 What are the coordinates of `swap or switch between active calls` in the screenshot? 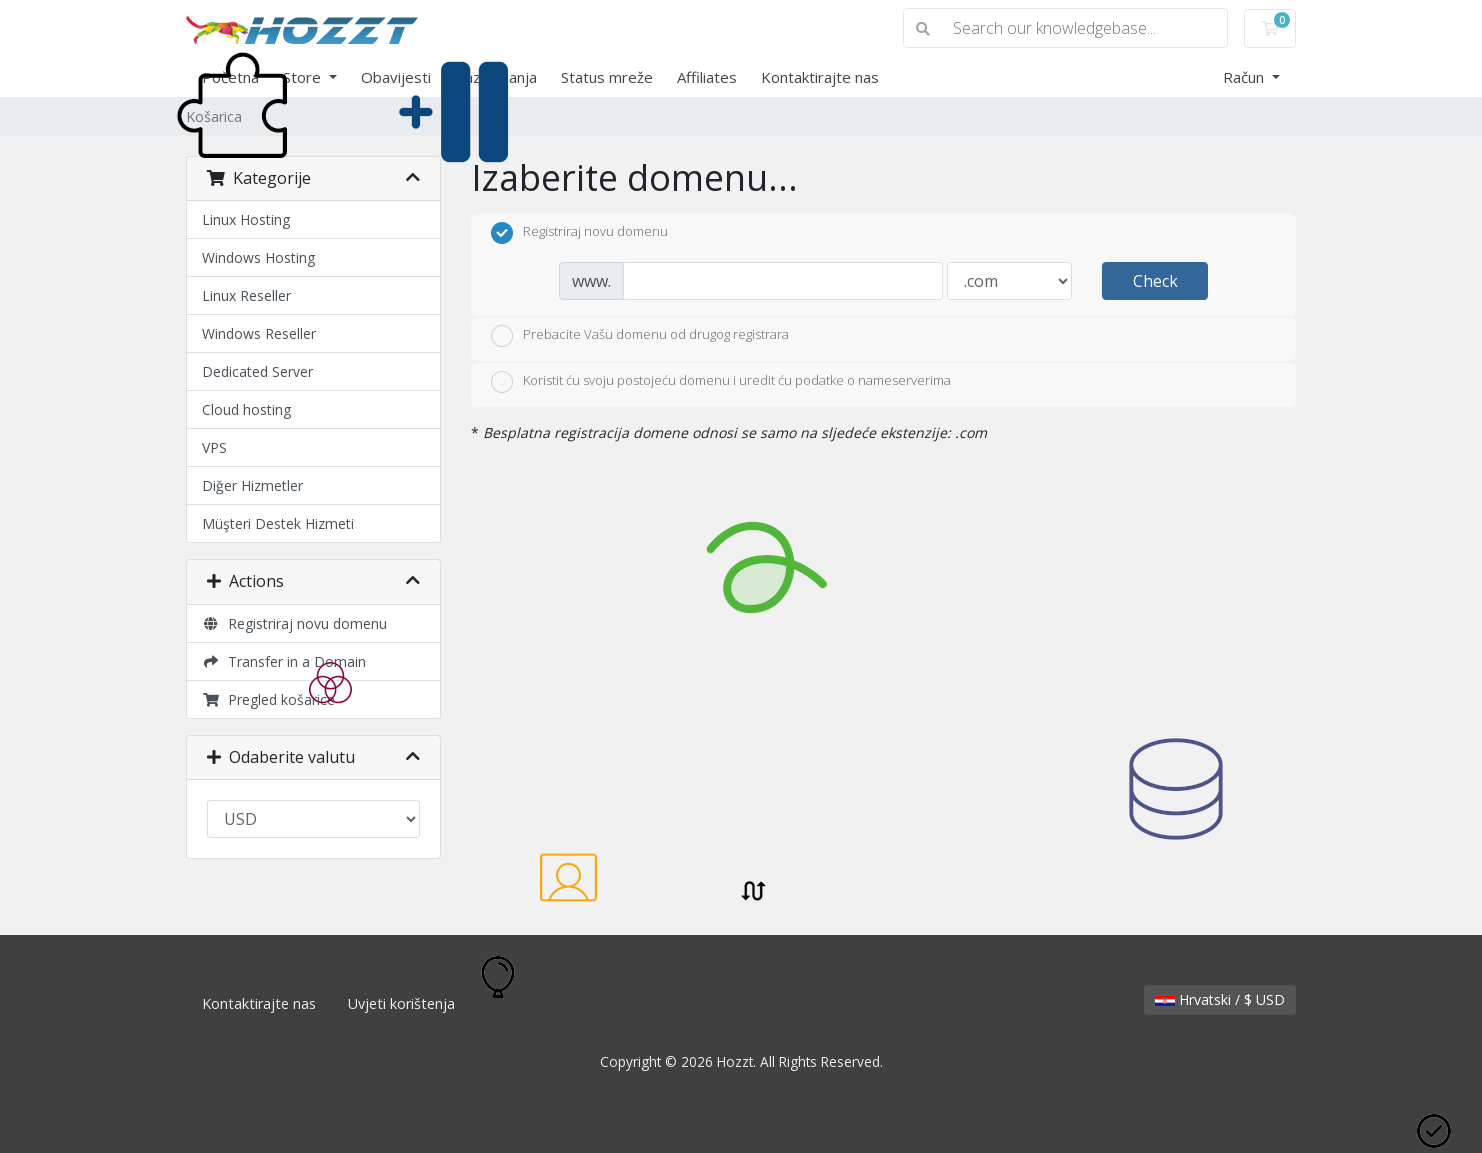 It's located at (753, 891).